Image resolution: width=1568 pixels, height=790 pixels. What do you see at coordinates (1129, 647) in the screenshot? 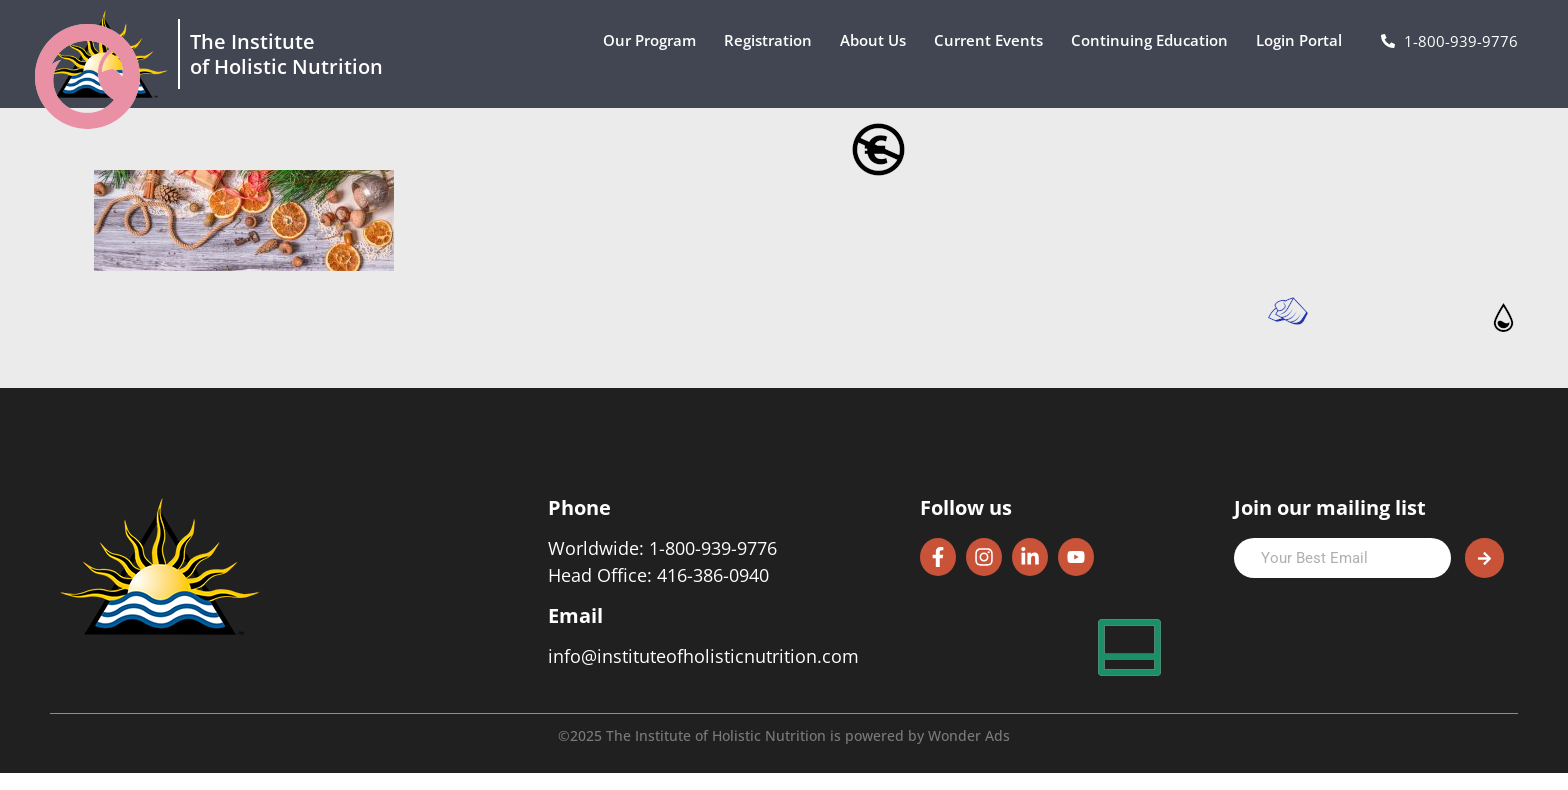
I see `switch to bottom panel layout` at bounding box center [1129, 647].